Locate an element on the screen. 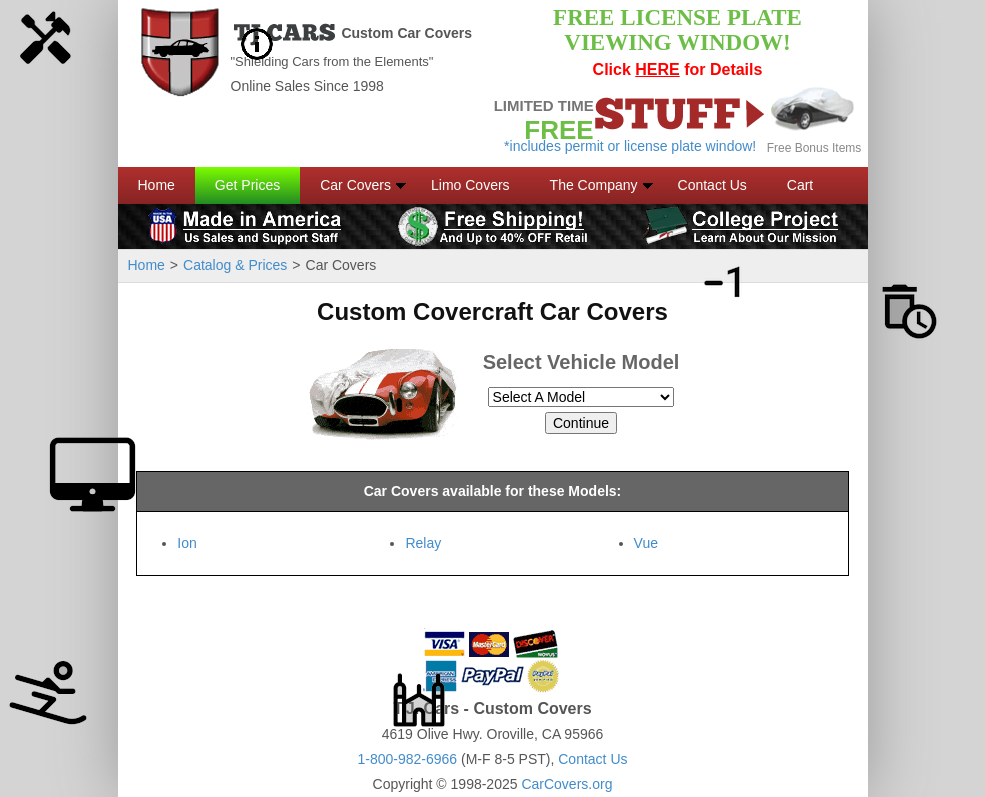  switch to desktop view is located at coordinates (92, 474).